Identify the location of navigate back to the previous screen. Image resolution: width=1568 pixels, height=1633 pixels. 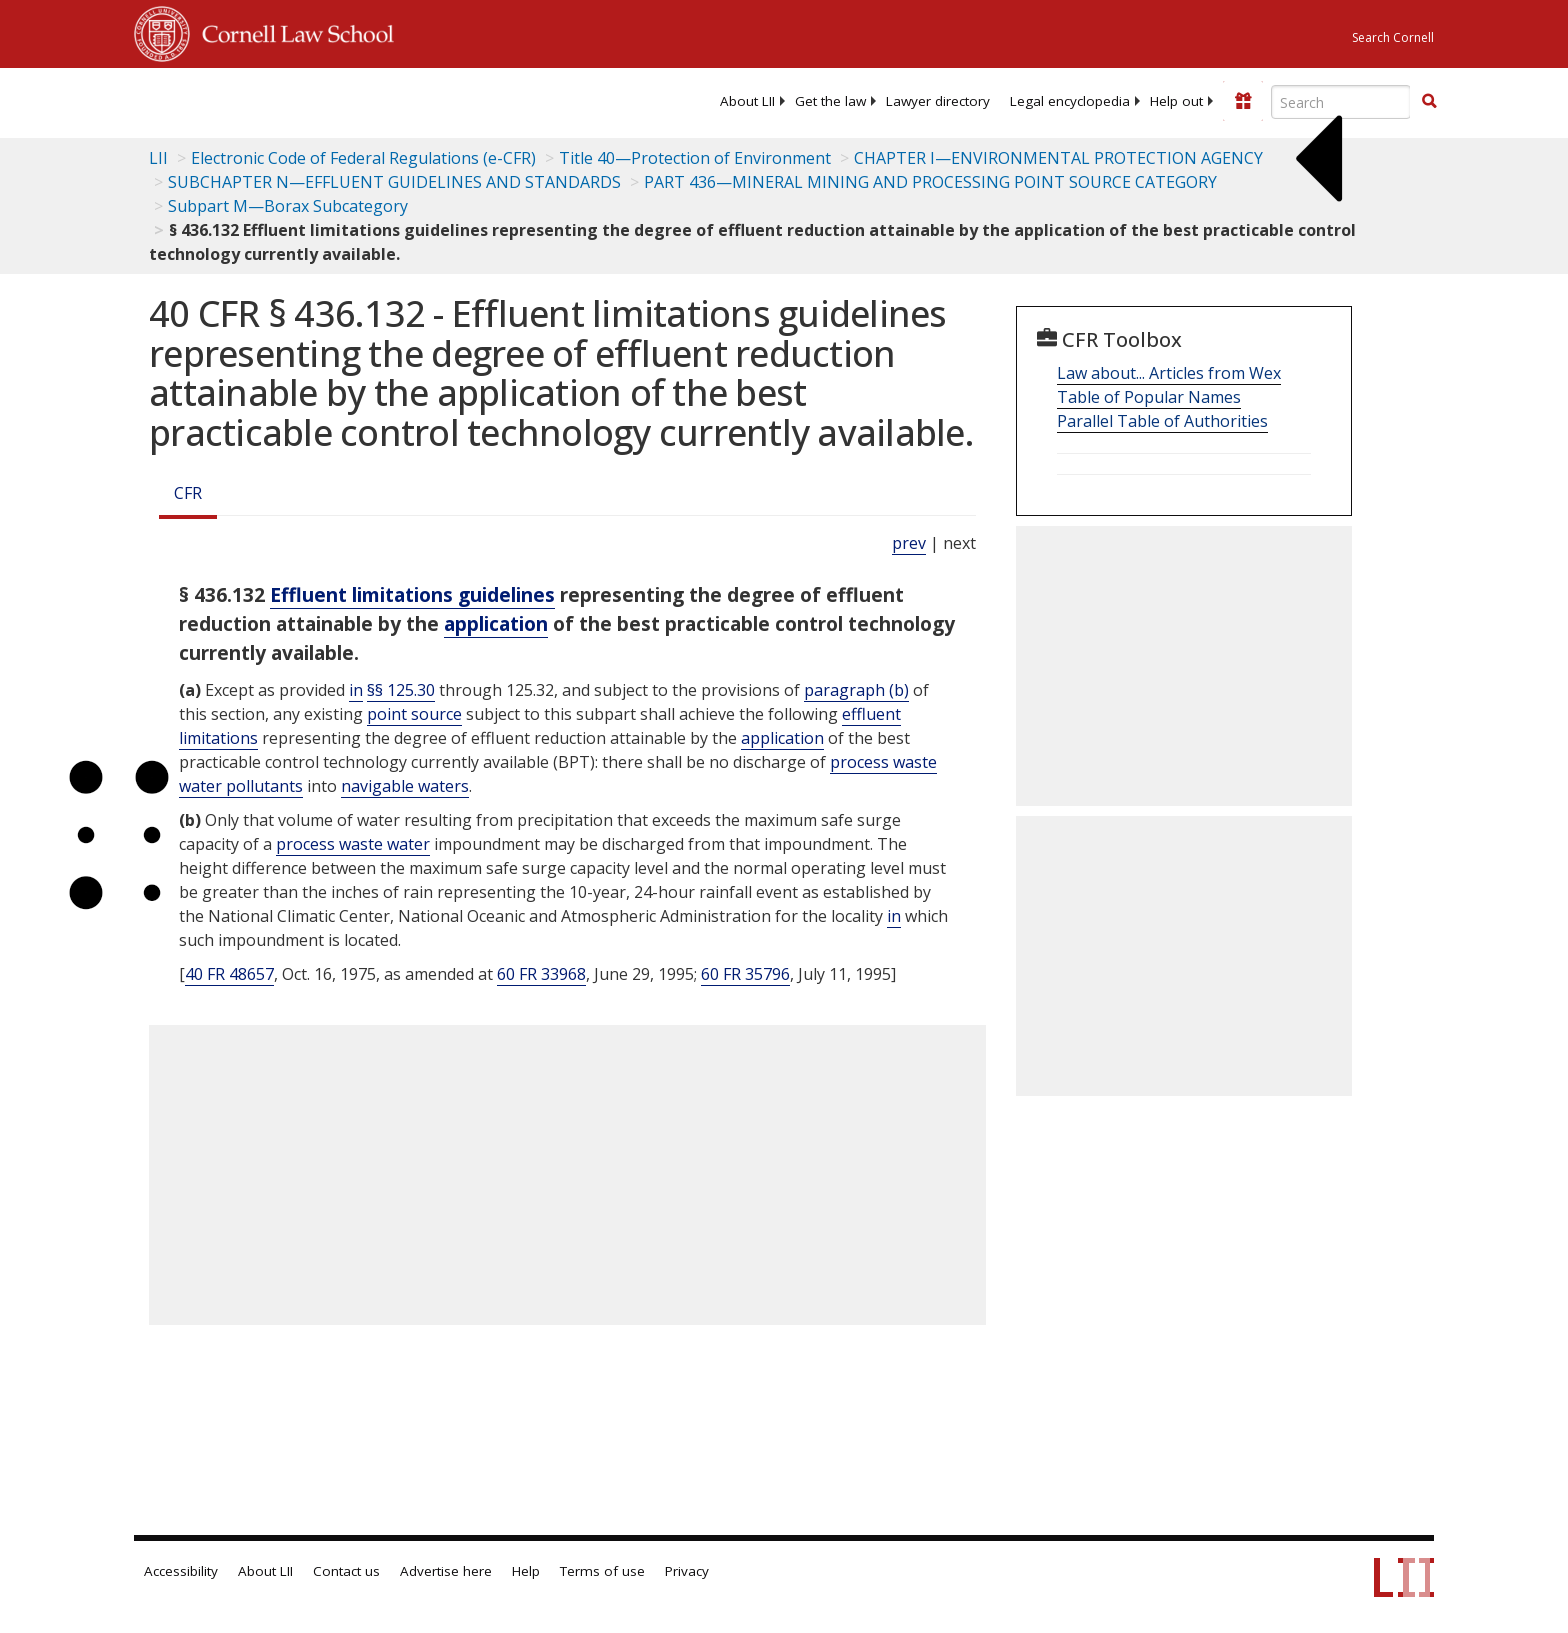
(1318, 158).